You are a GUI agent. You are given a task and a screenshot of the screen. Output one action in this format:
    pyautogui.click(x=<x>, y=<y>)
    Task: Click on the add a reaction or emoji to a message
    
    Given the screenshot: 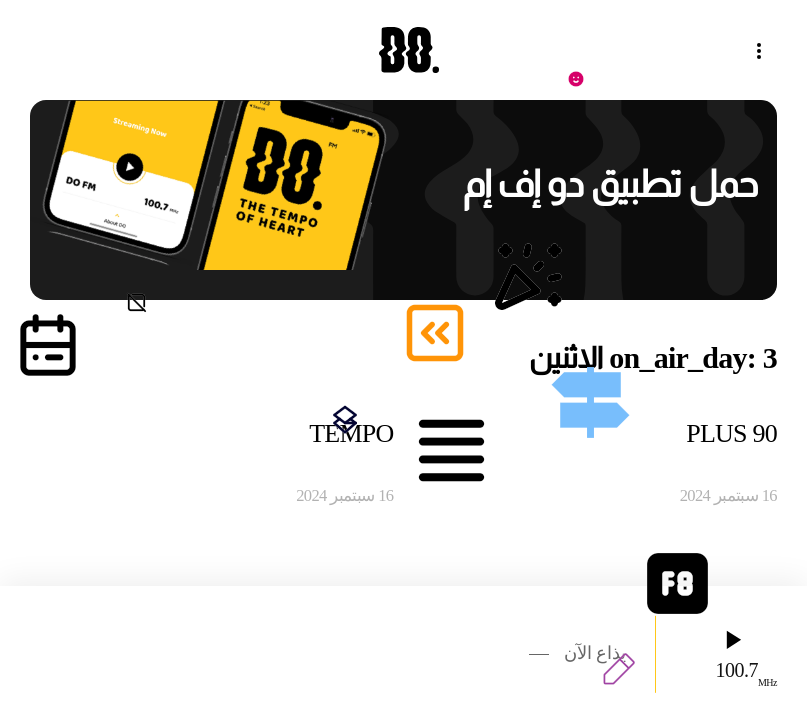 What is the action you would take?
    pyautogui.click(x=576, y=79)
    